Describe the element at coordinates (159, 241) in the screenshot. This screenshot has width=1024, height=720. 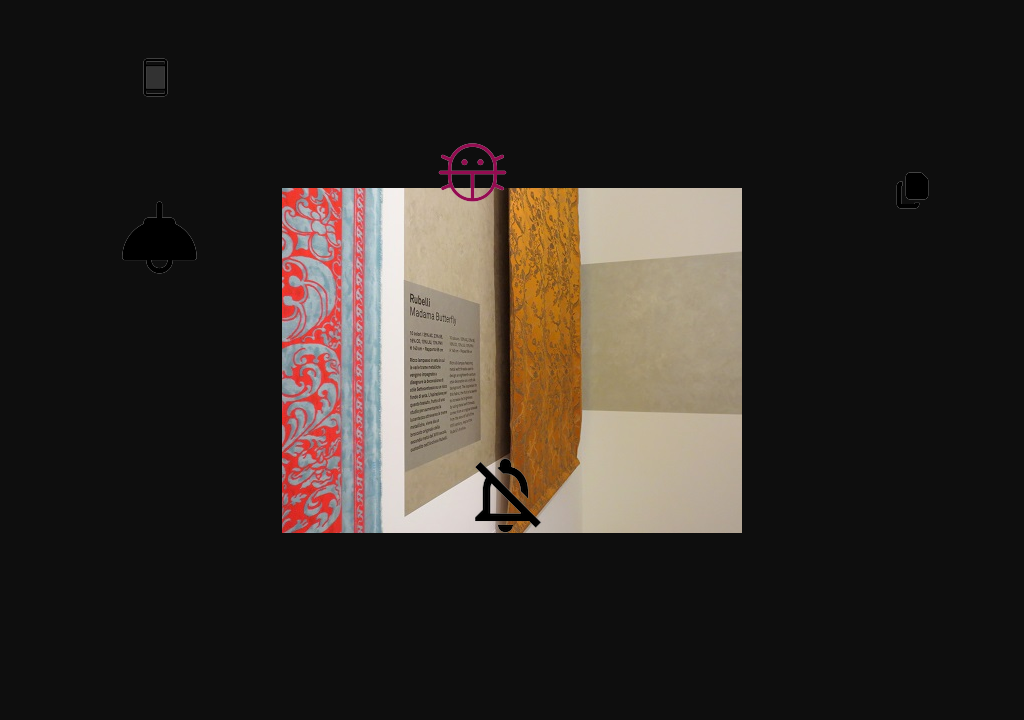
I see `toggle pendant lamp on or off` at that location.